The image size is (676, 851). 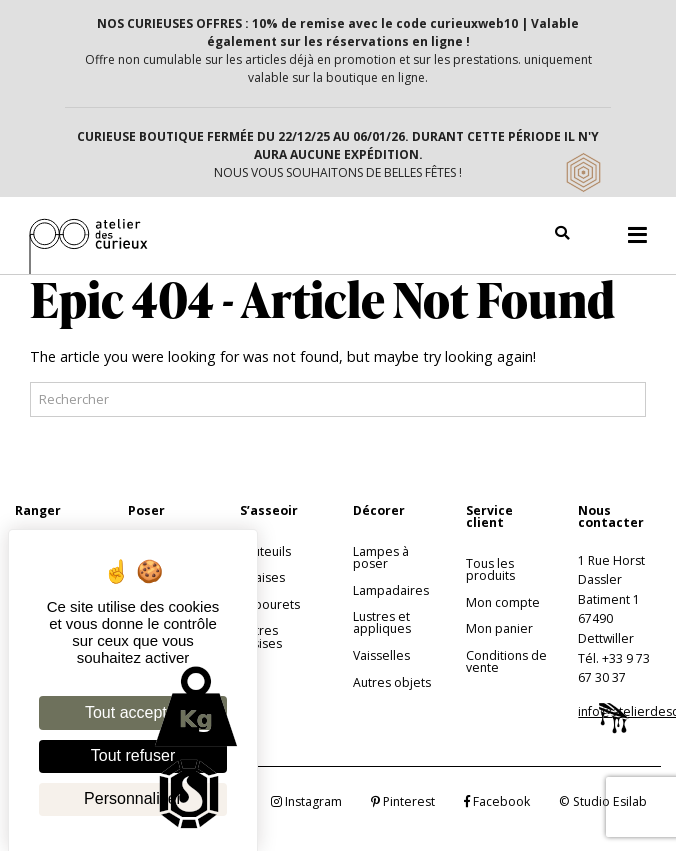 I want to click on equip or activate a fire-element gem, so click(x=189, y=794).